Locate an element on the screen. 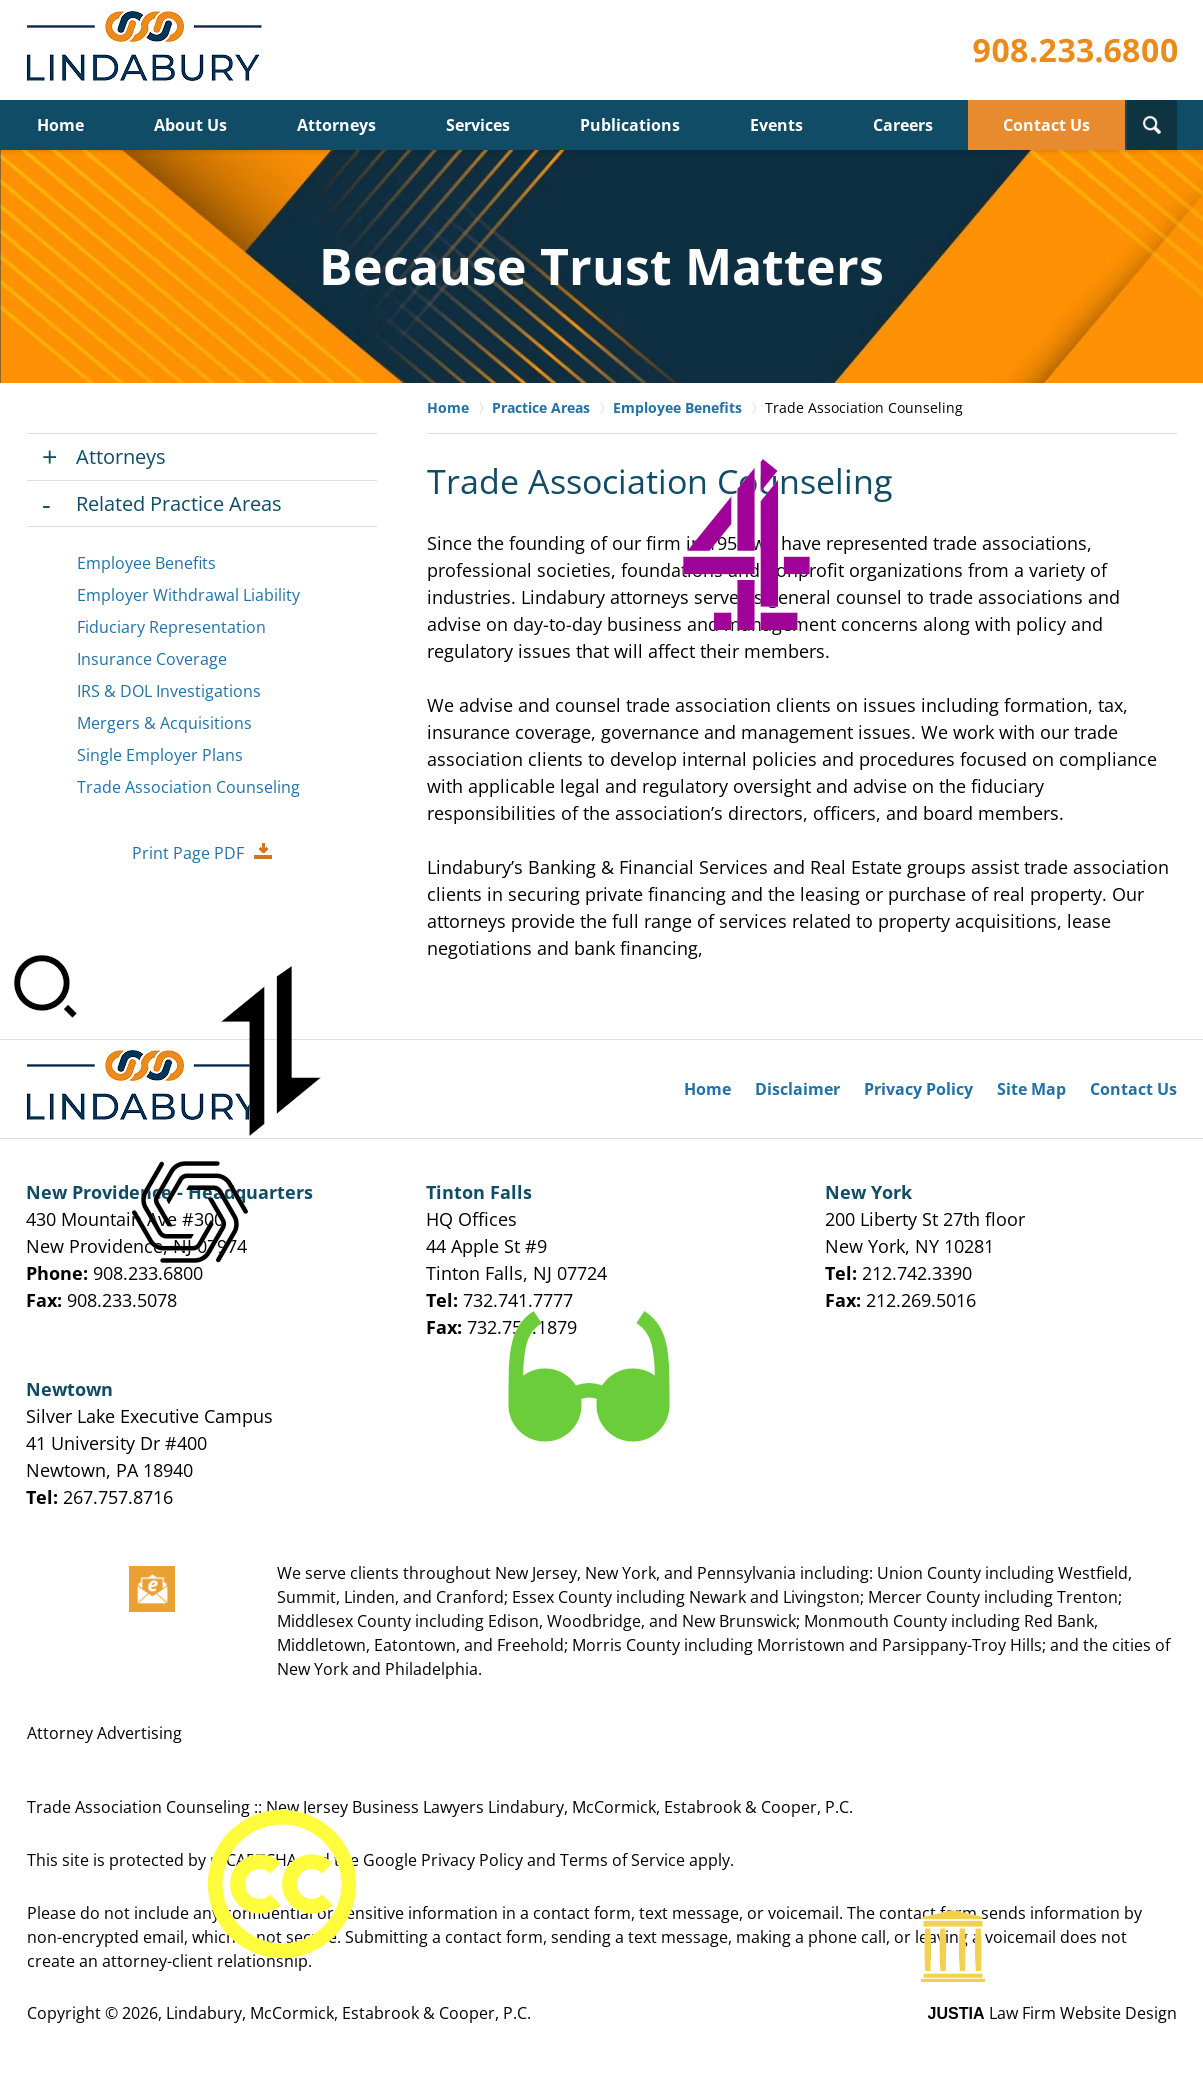 This screenshot has height=2075, width=1203. axios HTTP client library logo is located at coordinates (271, 1051).